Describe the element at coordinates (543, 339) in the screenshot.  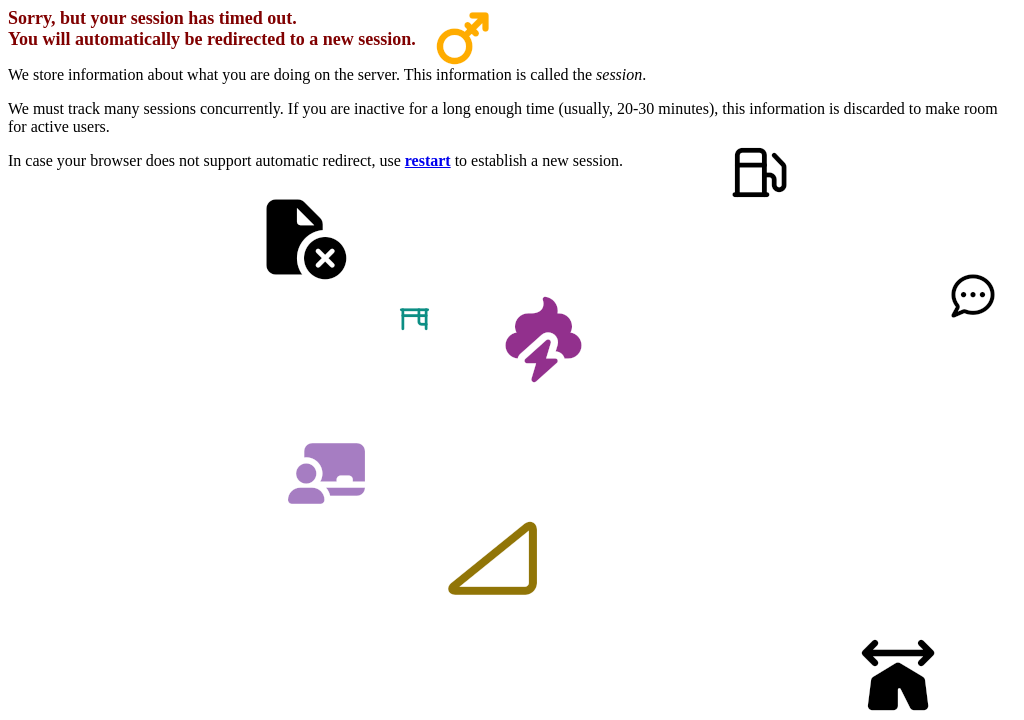
I see `indicates something went wrong or an error occurred` at that location.